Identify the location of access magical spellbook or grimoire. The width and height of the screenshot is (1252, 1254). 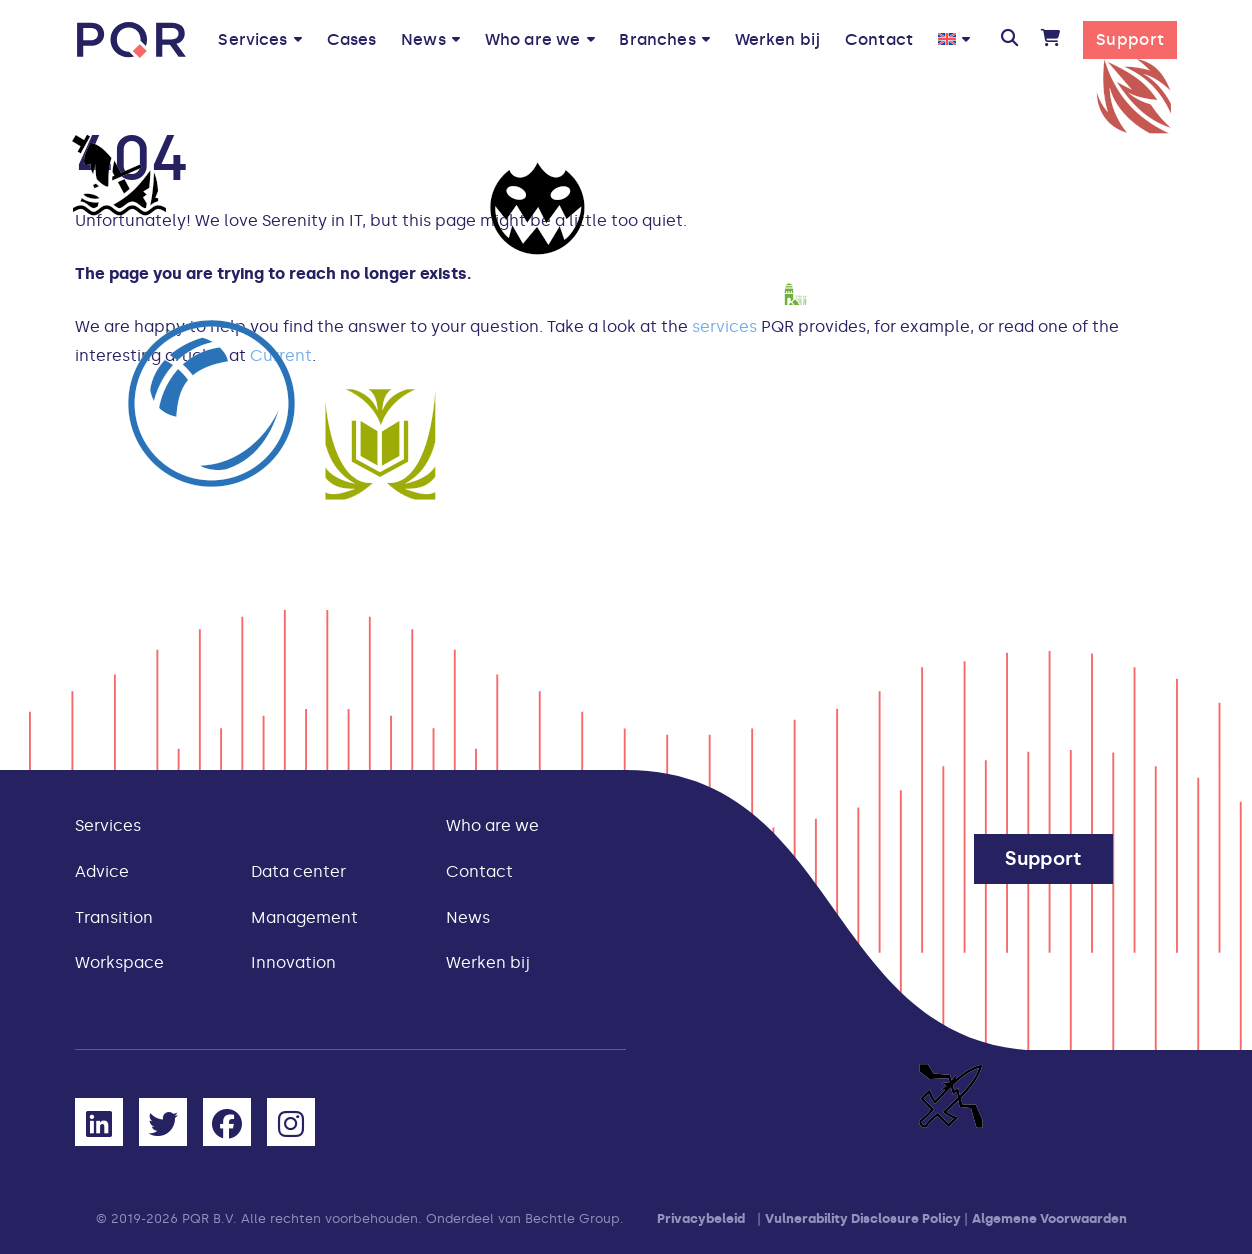
(380, 444).